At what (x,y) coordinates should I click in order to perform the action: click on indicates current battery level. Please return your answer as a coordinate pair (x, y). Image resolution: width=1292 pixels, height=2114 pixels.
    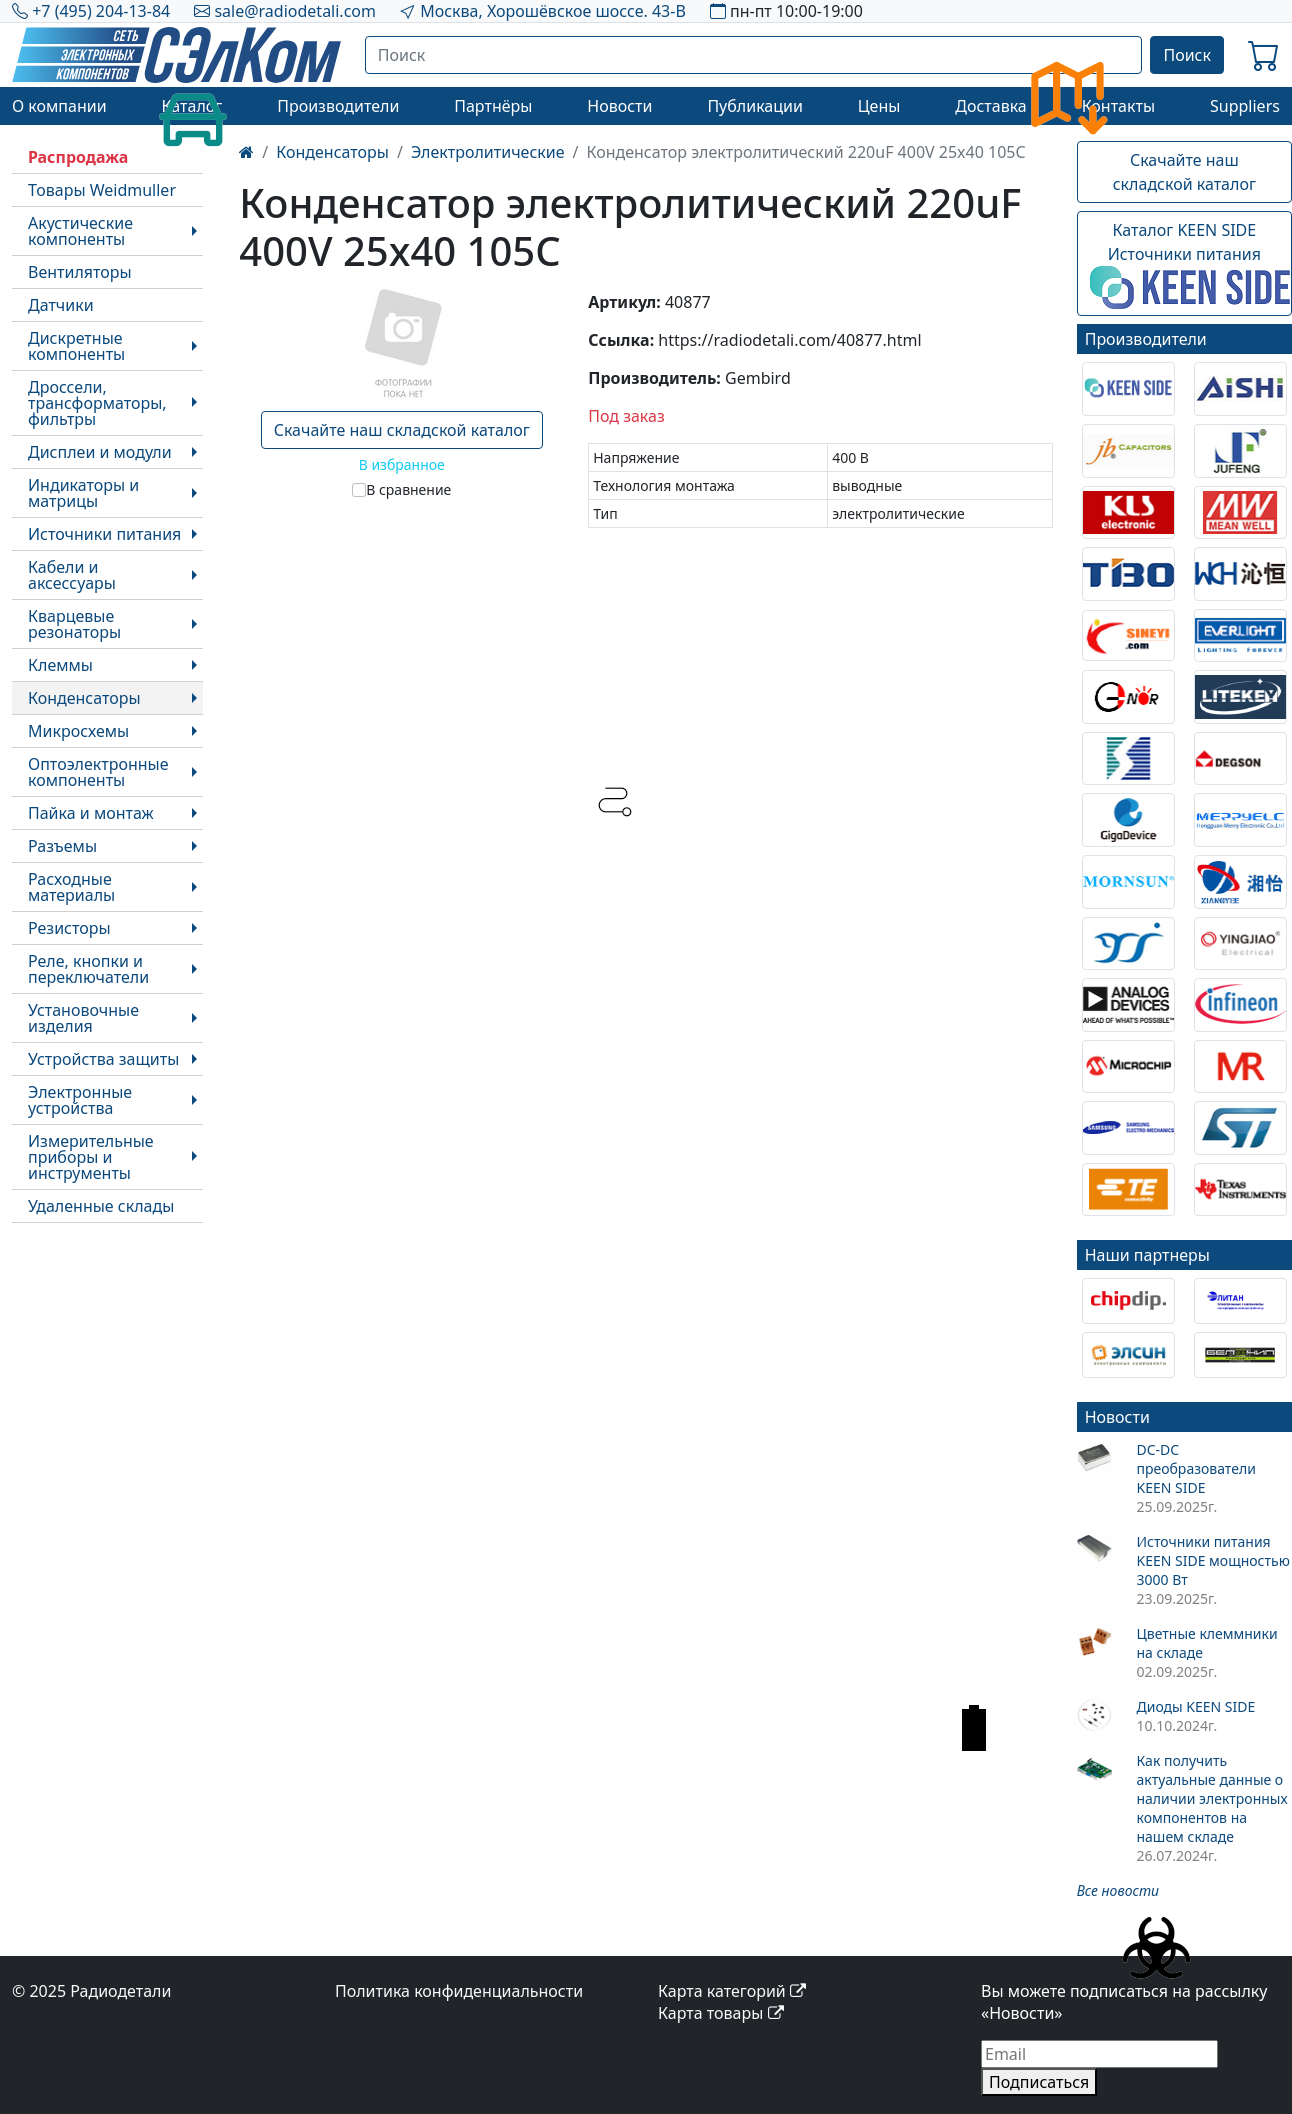
    Looking at the image, I should click on (974, 1728).